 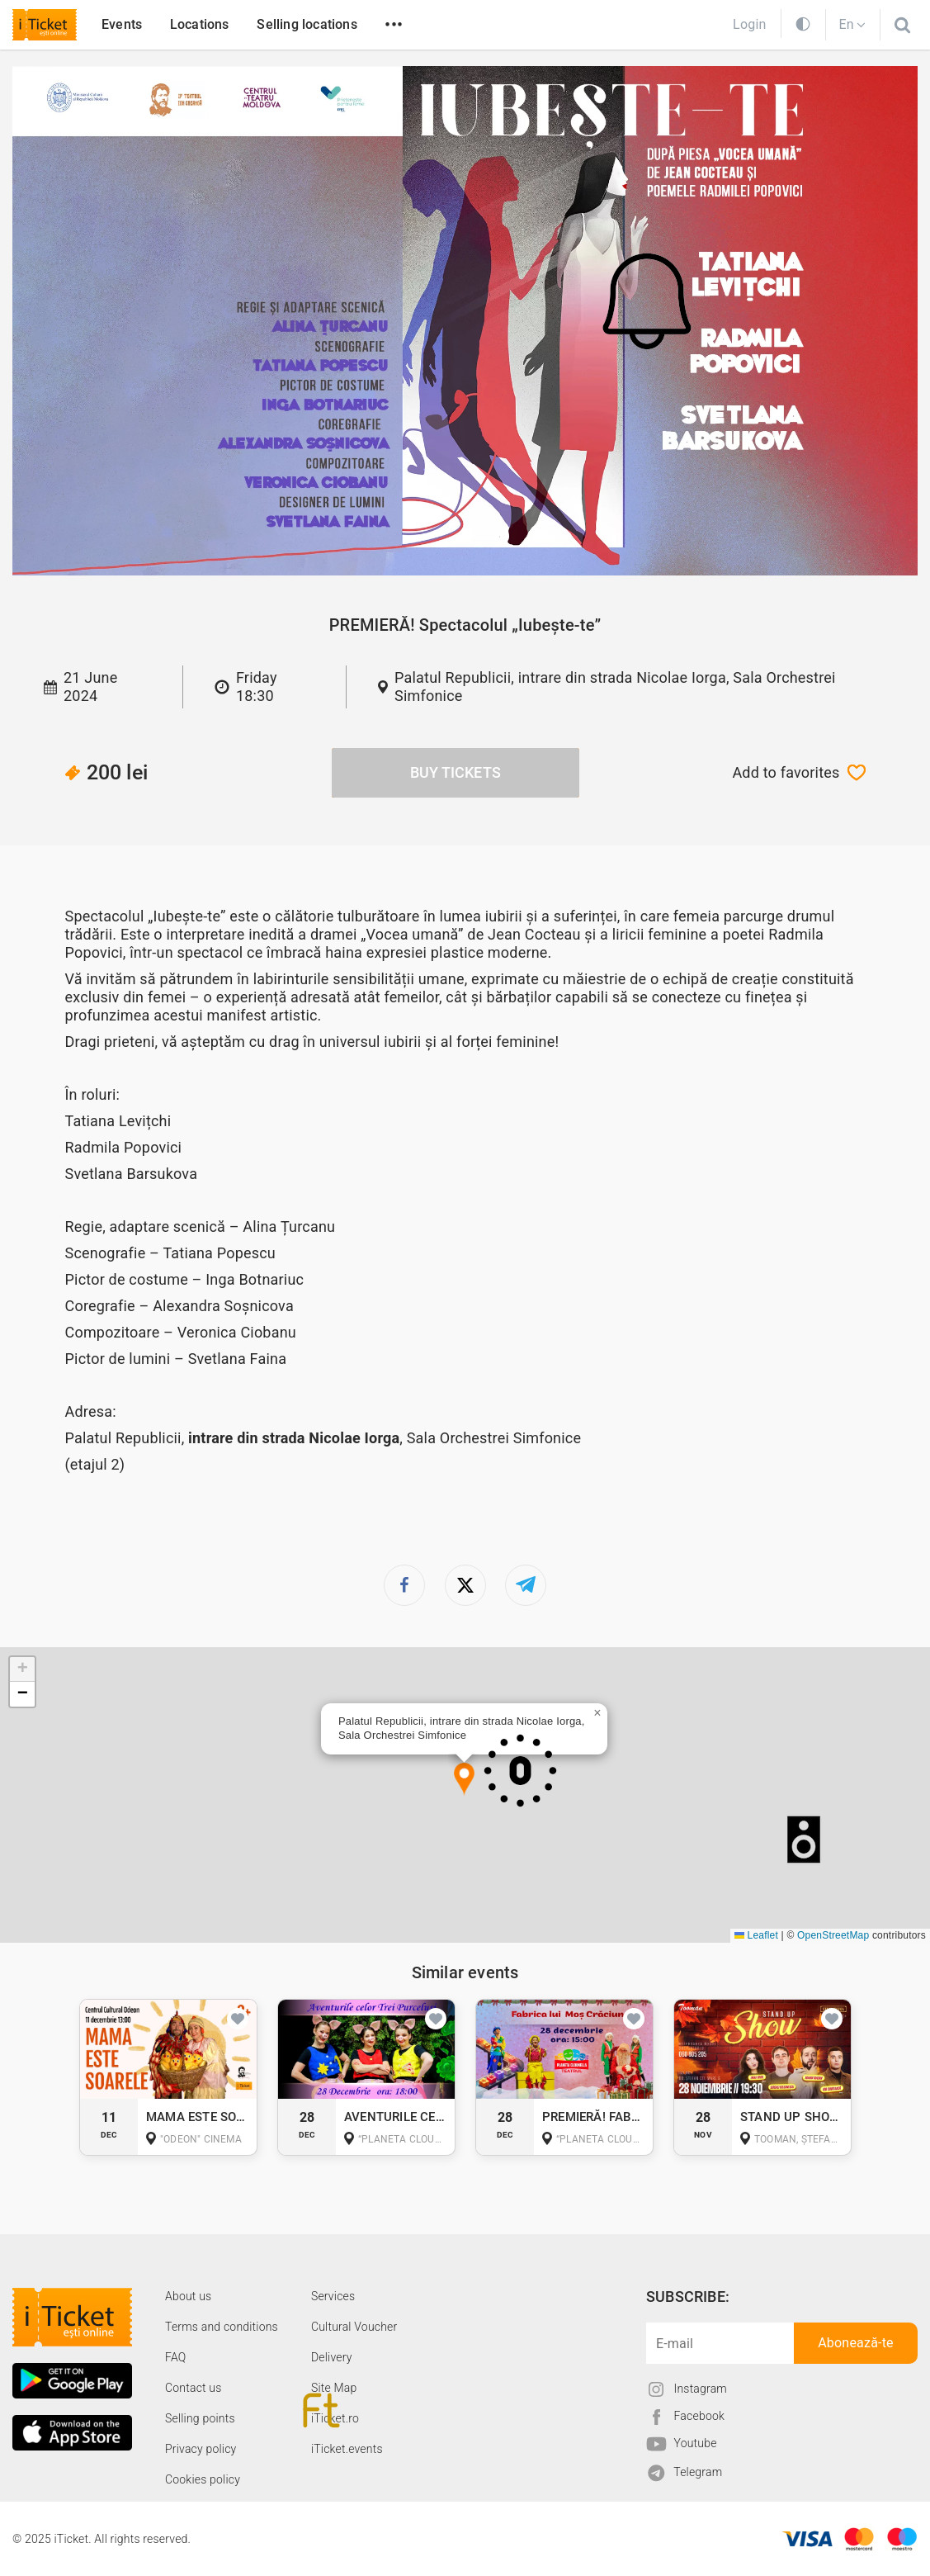 What do you see at coordinates (804, 1840) in the screenshot?
I see `adjust speaker or audio output settings` at bounding box center [804, 1840].